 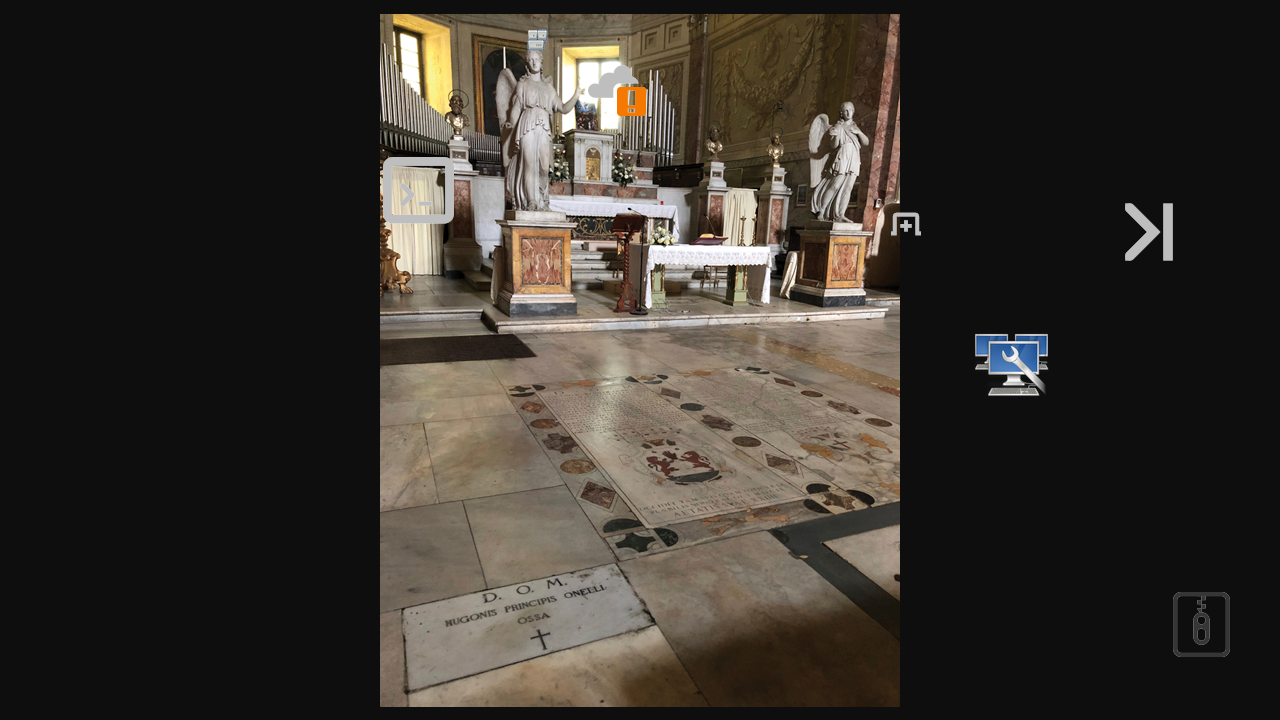 What do you see at coordinates (1149, 232) in the screenshot?
I see `skip to the last item in a list or playlist` at bounding box center [1149, 232].